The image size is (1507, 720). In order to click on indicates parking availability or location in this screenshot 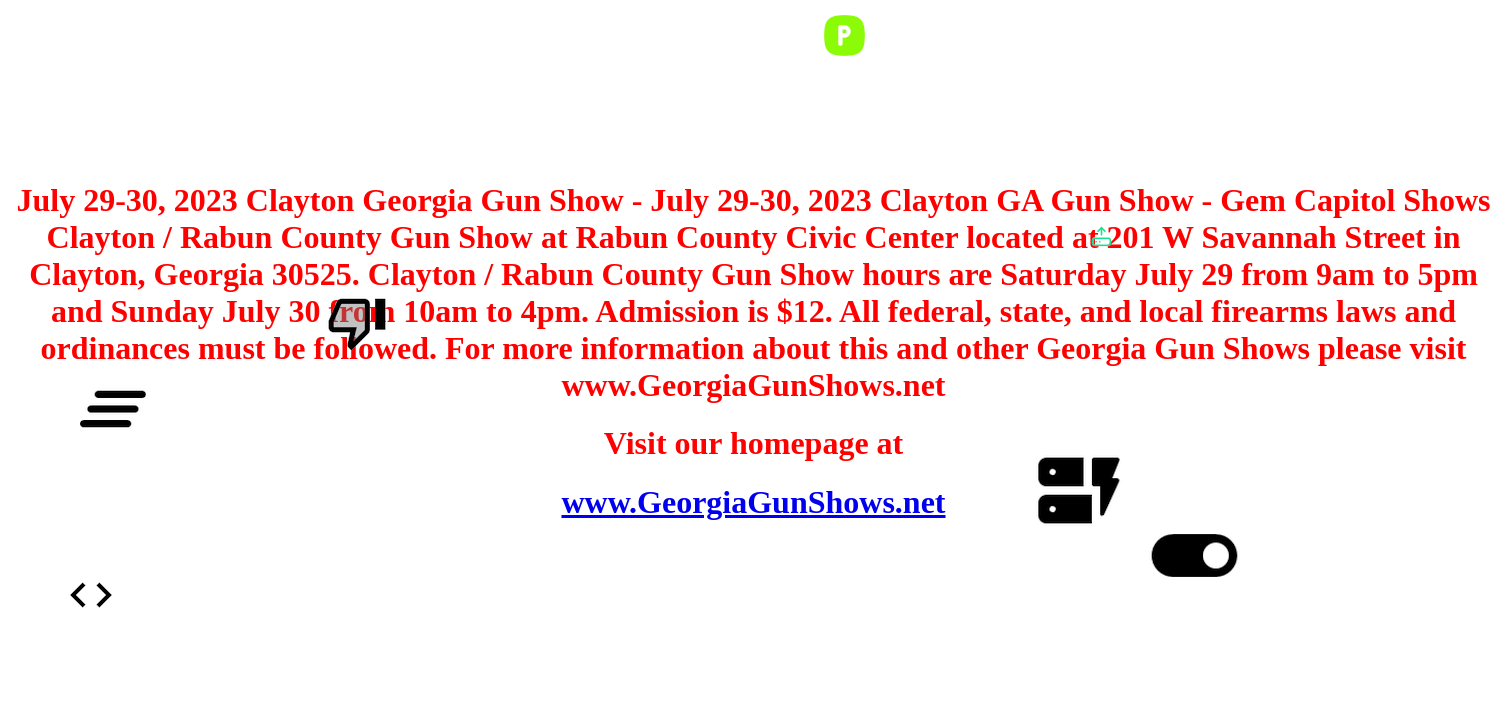, I will do `click(844, 35)`.